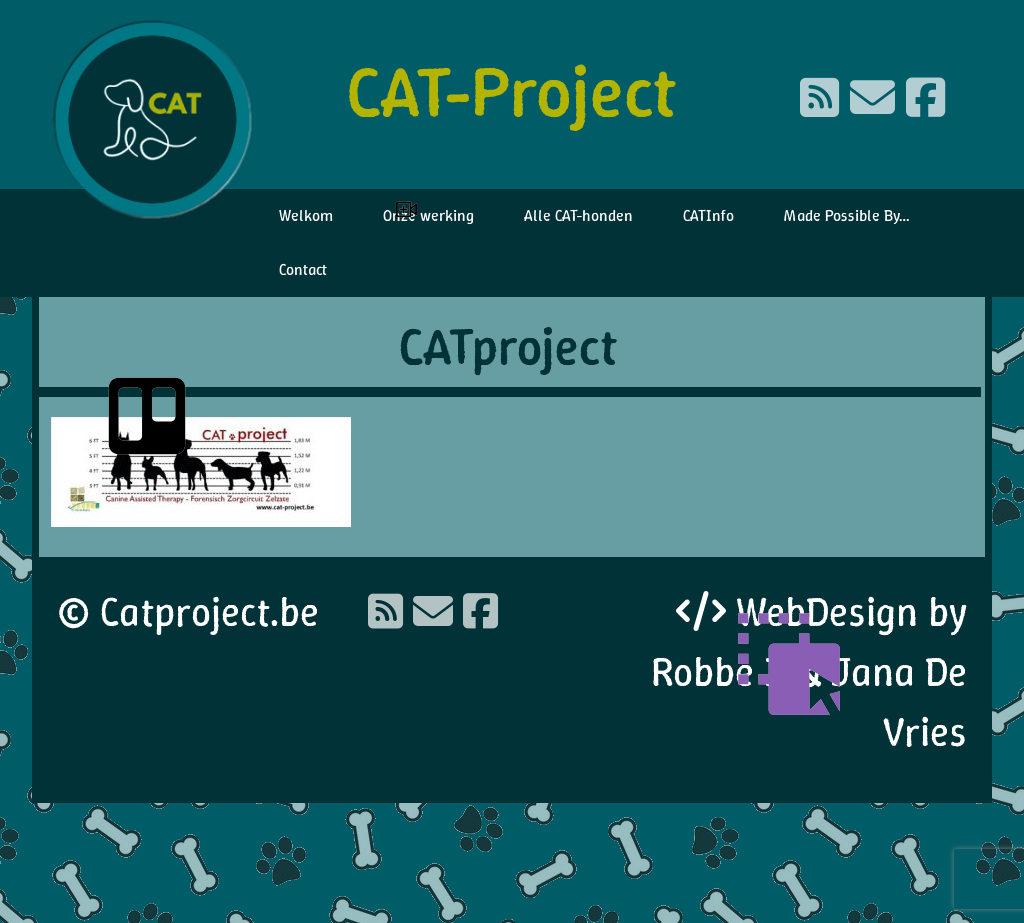 This screenshot has height=923, width=1024. What do you see at coordinates (789, 664) in the screenshot?
I see `drag and drop to reposition element` at bounding box center [789, 664].